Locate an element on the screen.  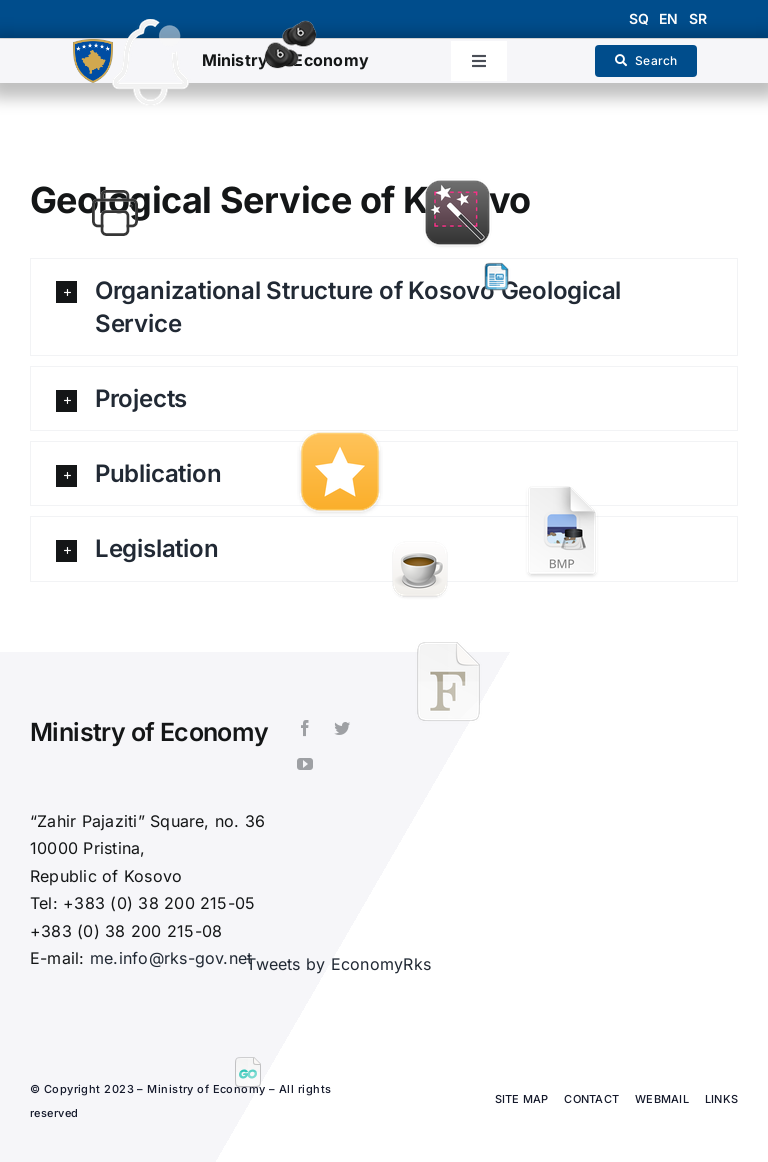
no new notifications is located at coordinates (150, 62).